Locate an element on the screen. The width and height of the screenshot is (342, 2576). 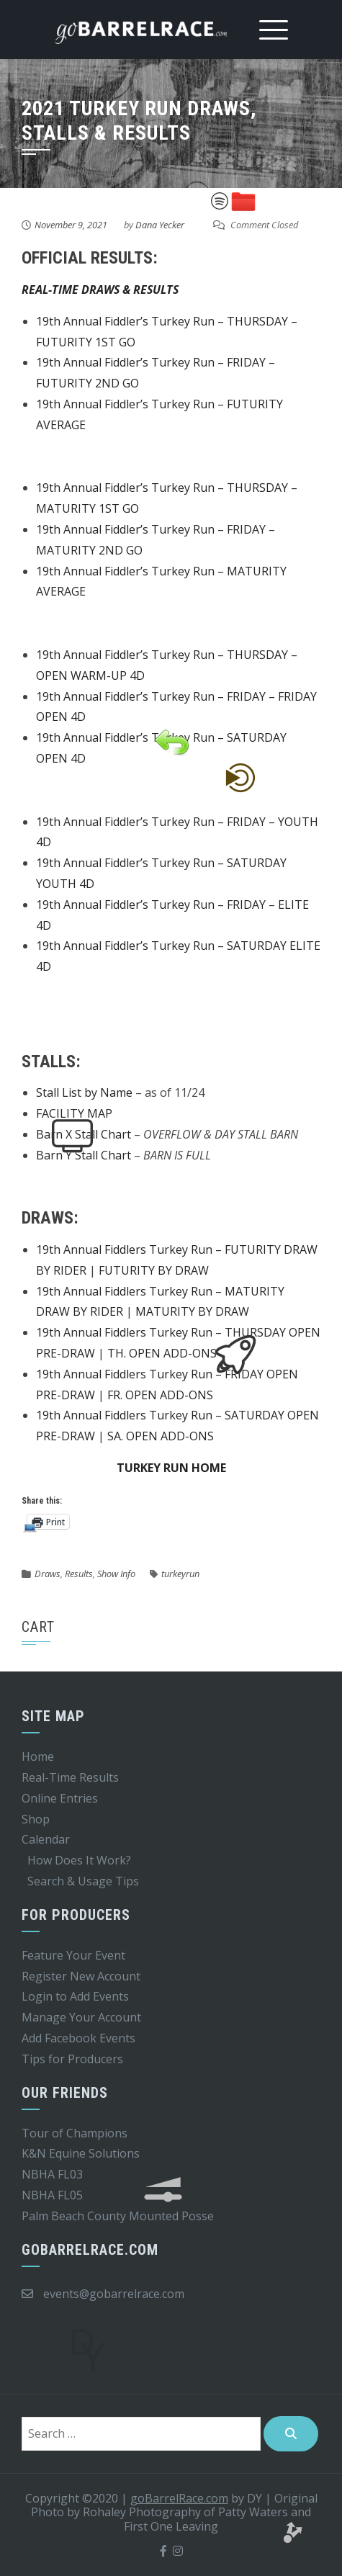
share or send content to another app or device is located at coordinates (294, 2532).